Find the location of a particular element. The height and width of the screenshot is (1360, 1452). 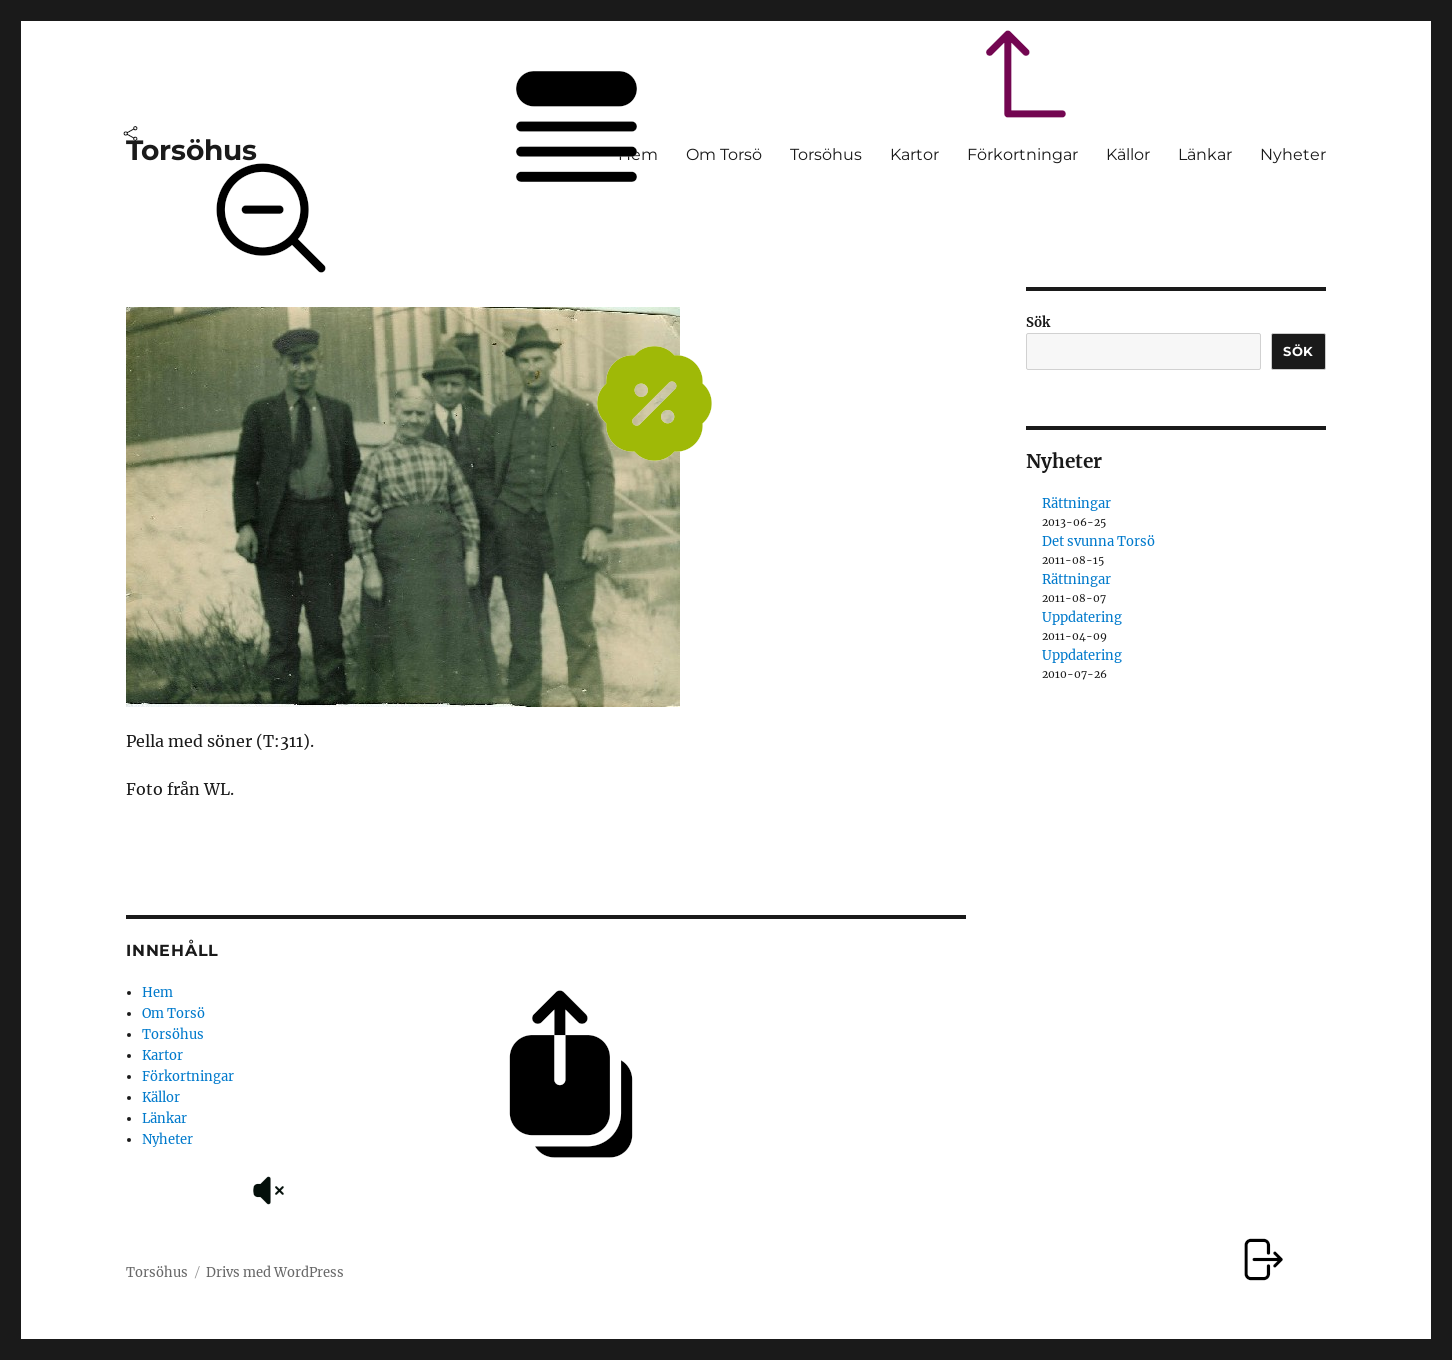

share content with others is located at coordinates (130, 133).